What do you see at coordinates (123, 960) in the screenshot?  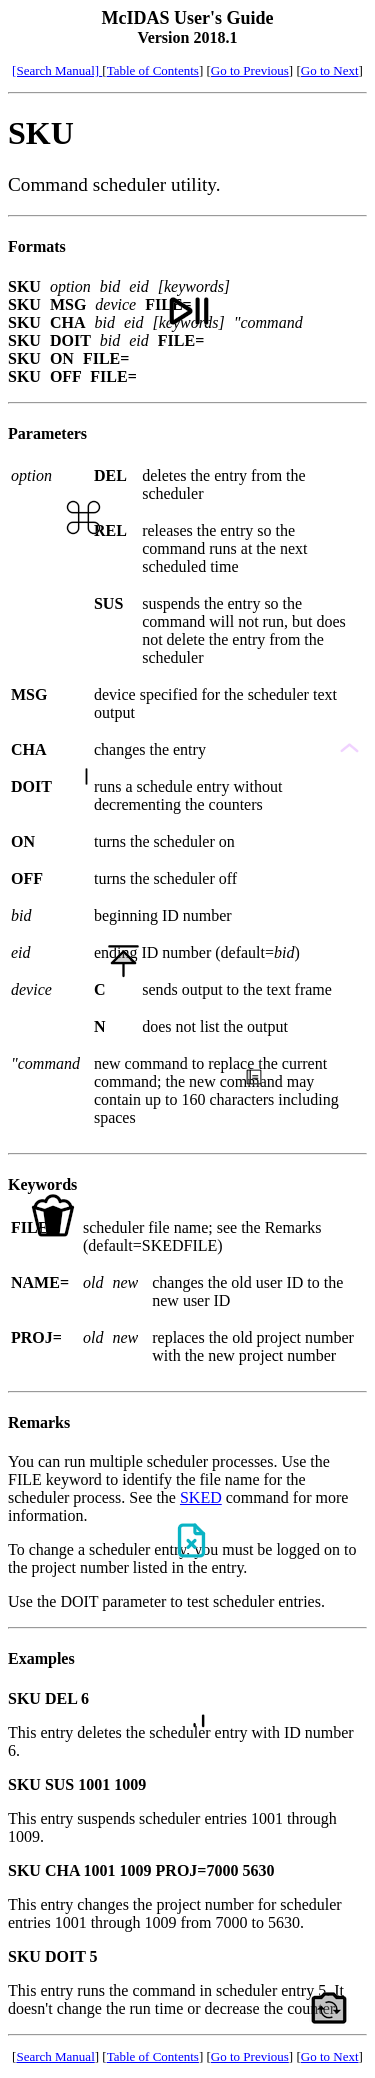 I see `move item to top of list` at bounding box center [123, 960].